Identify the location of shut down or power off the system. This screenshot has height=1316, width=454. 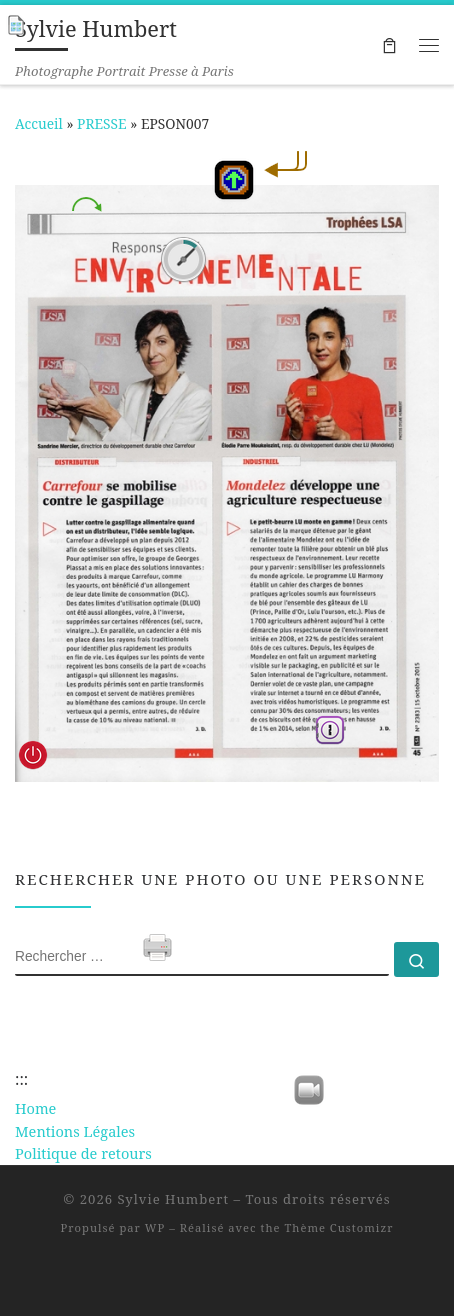
(33, 755).